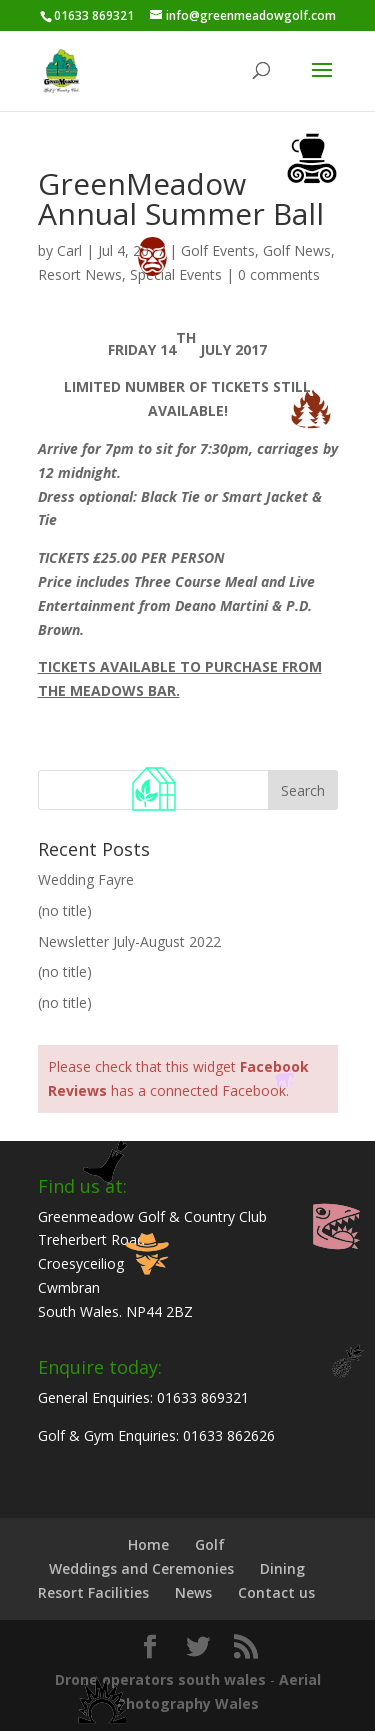  I want to click on view helicoprion creature profile, so click(336, 1226).